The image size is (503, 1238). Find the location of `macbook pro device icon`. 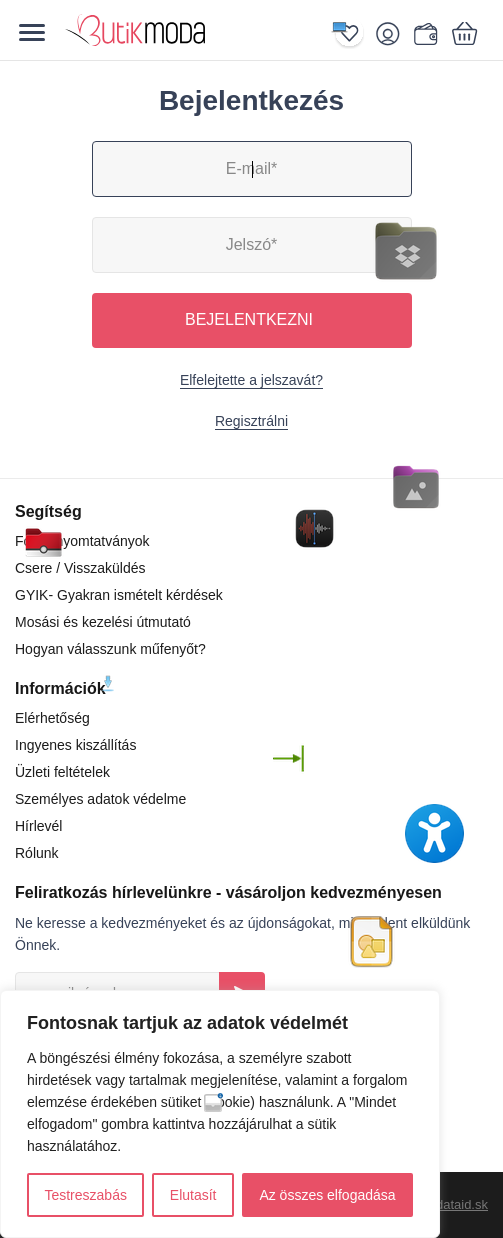

macbook pro device icon is located at coordinates (339, 26).